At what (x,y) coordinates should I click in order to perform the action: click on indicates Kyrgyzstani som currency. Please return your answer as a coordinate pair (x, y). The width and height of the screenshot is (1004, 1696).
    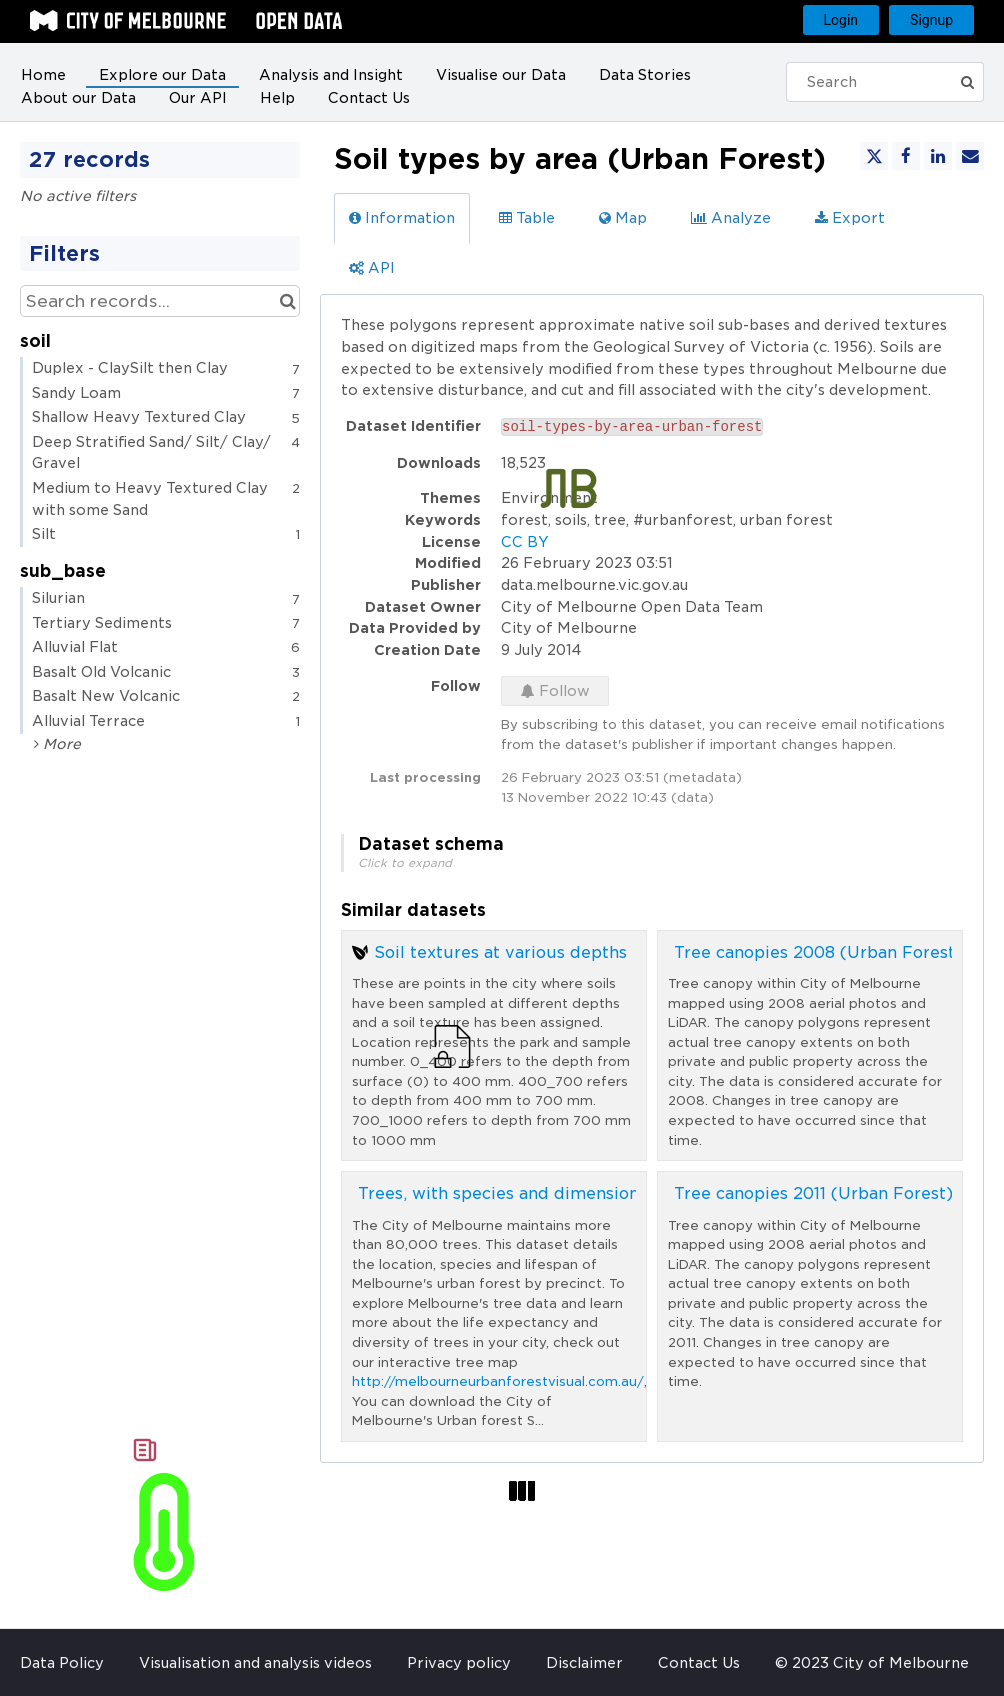
    Looking at the image, I should click on (568, 488).